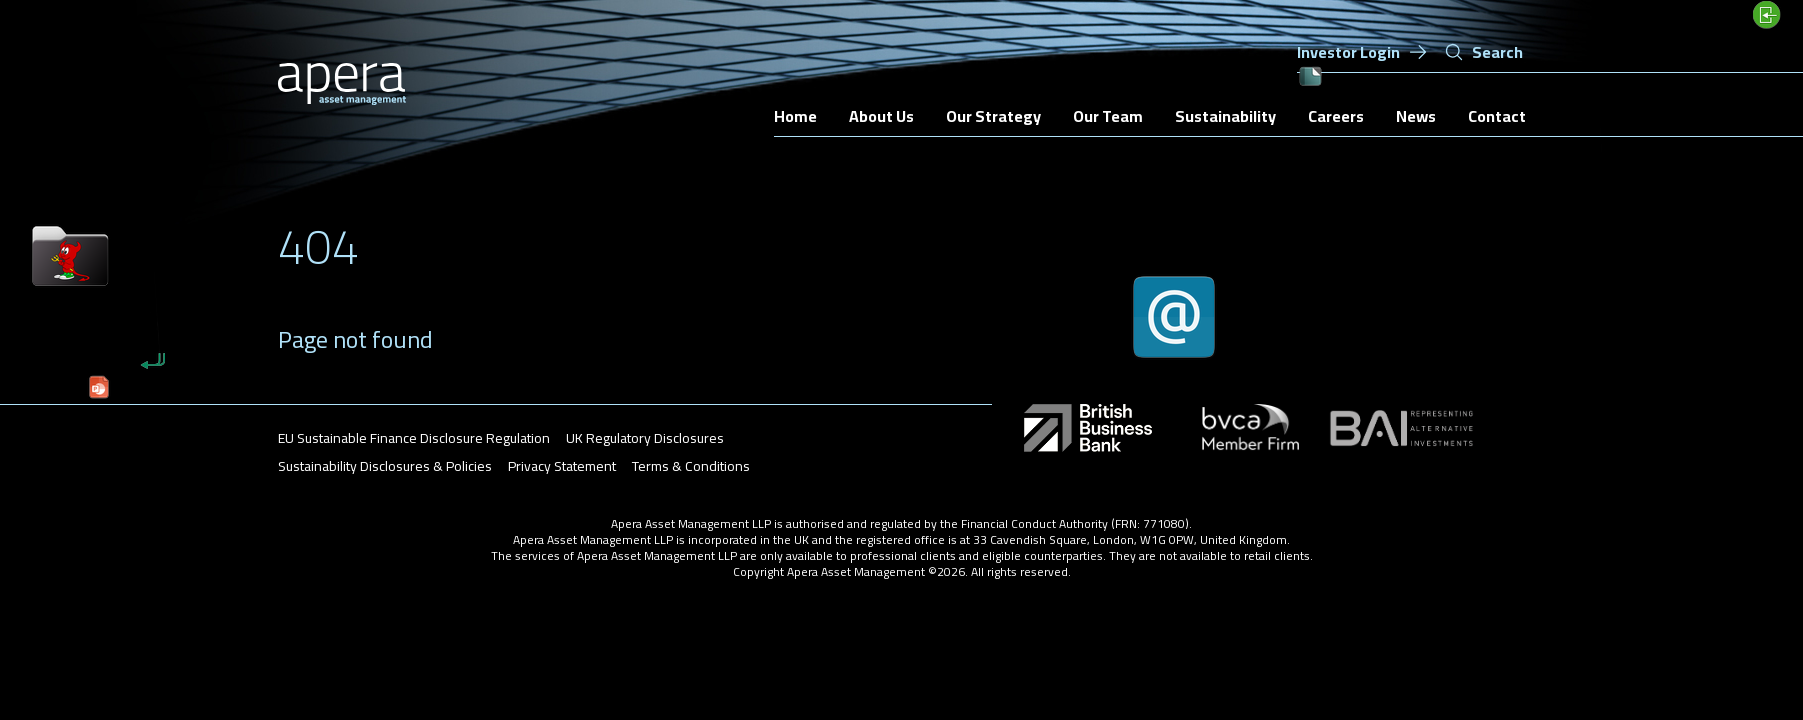 The height and width of the screenshot is (720, 1803). Describe the element at coordinates (1310, 75) in the screenshot. I see `change desktop wallpaper settings` at that location.